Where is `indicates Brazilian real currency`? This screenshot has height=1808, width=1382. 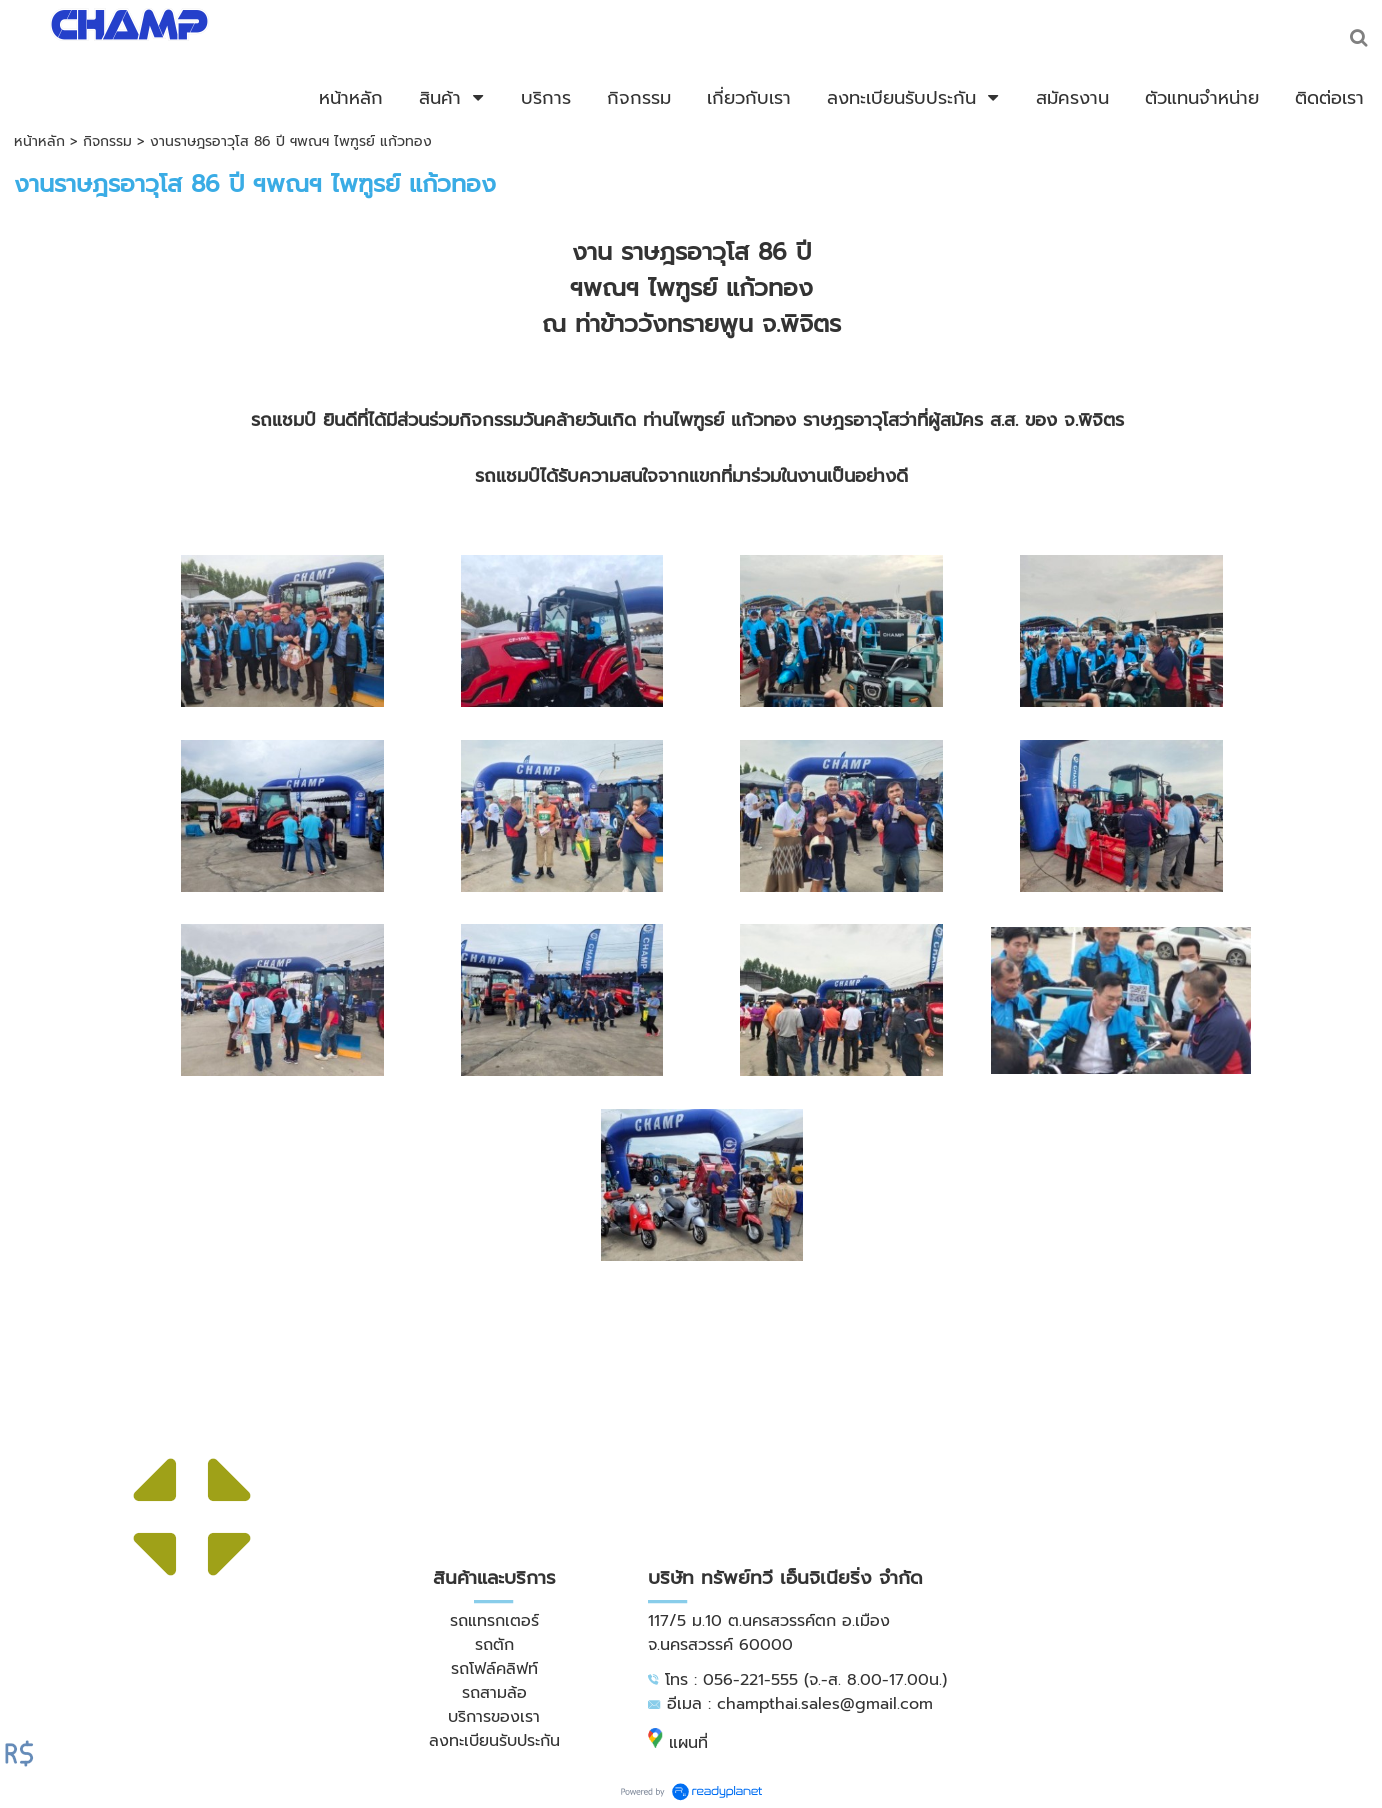 indicates Brazilian real currency is located at coordinates (18, 1753).